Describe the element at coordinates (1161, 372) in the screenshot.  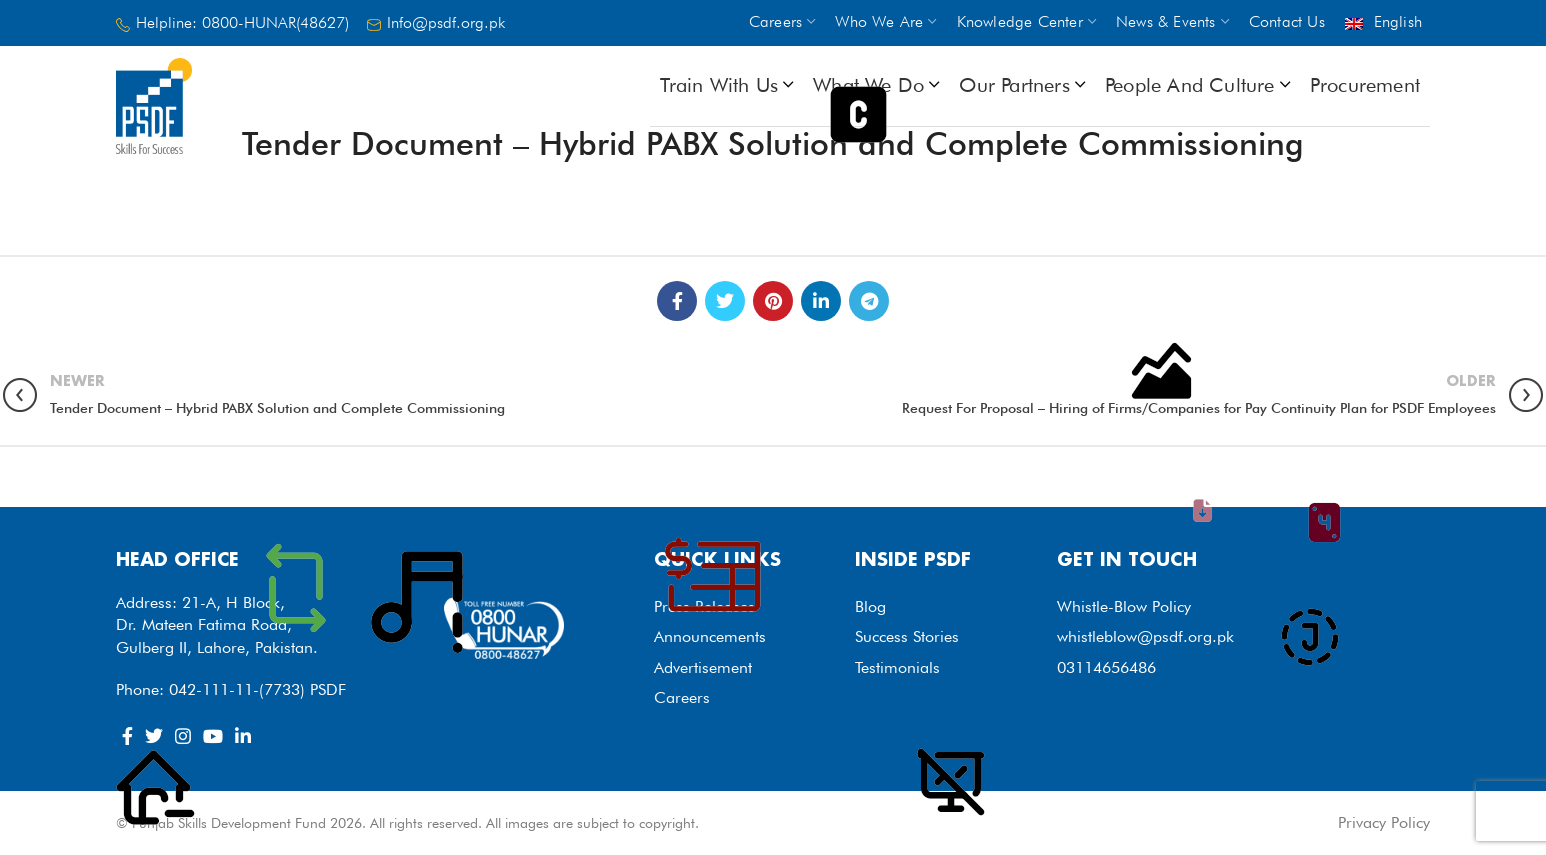
I see `view area chart with trend line` at that location.